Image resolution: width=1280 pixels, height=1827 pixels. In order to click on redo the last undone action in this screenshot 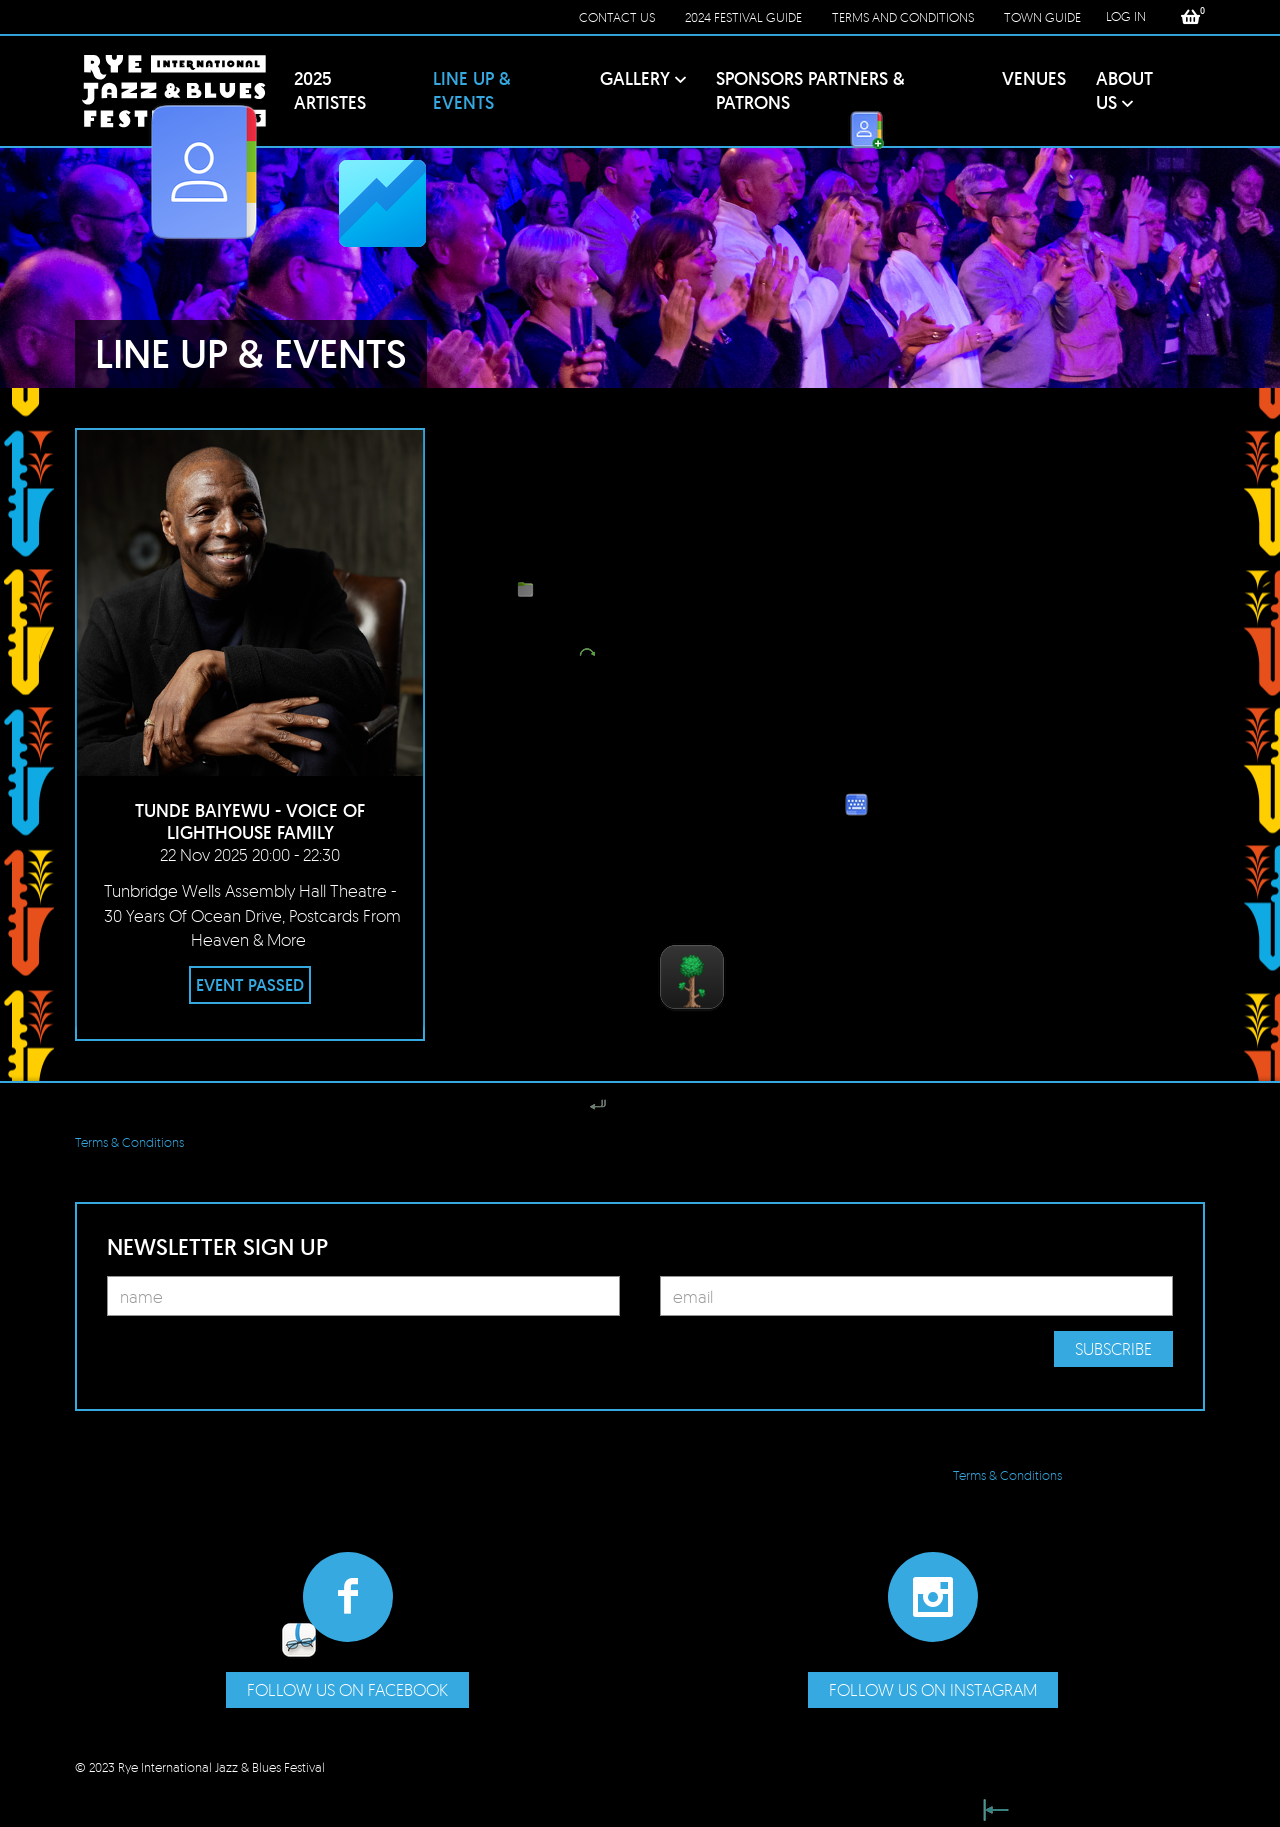, I will do `click(587, 652)`.